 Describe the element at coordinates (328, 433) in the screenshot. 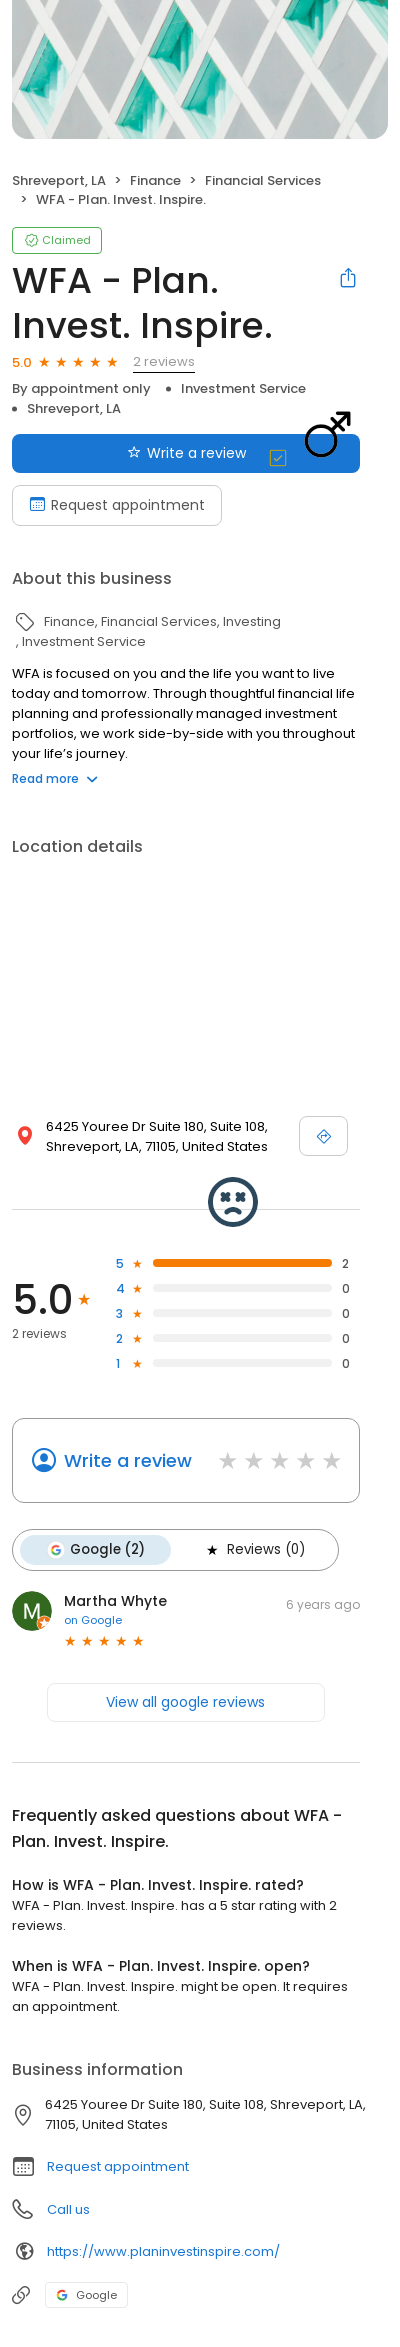

I see `indicates transgender identity option` at that location.